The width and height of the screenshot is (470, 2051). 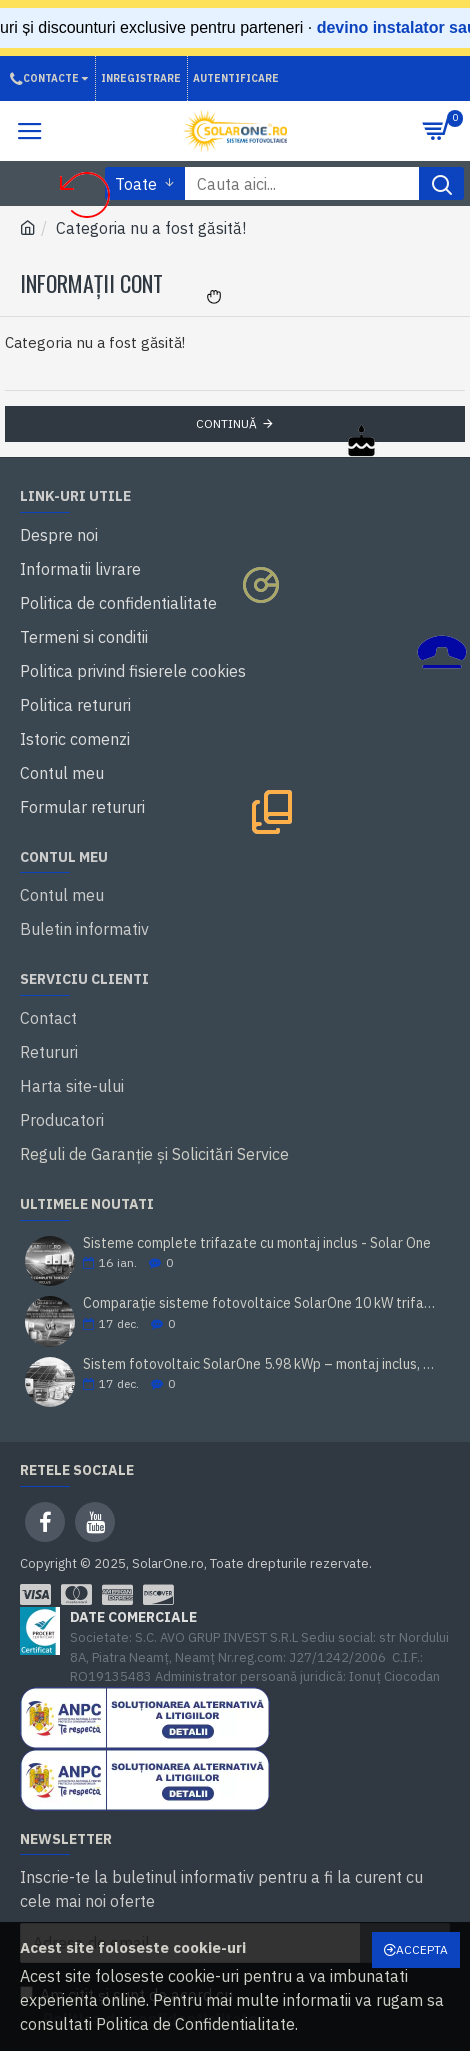 I want to click on end the current phone call, so click(x=442, y=652).